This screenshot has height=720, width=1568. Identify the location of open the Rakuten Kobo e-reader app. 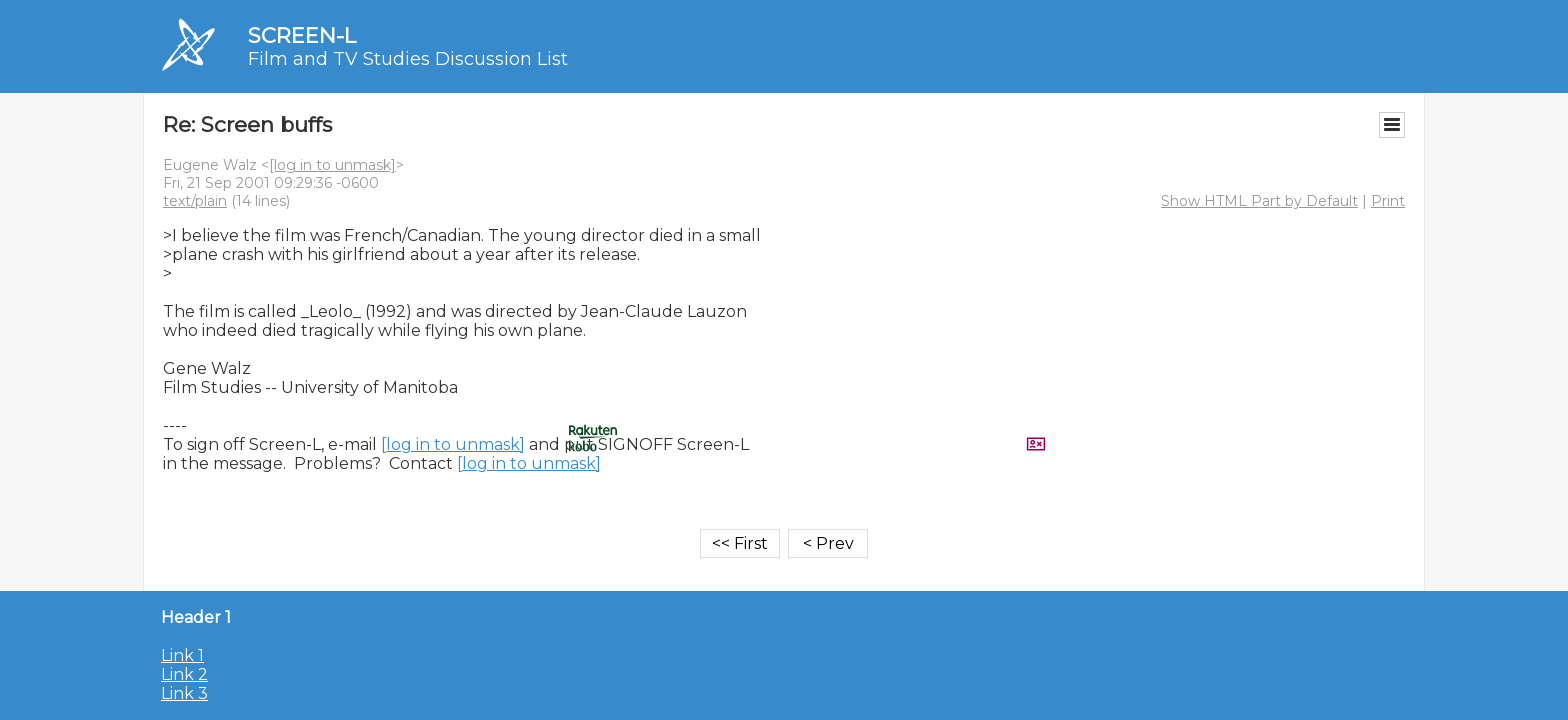
(593, 438).